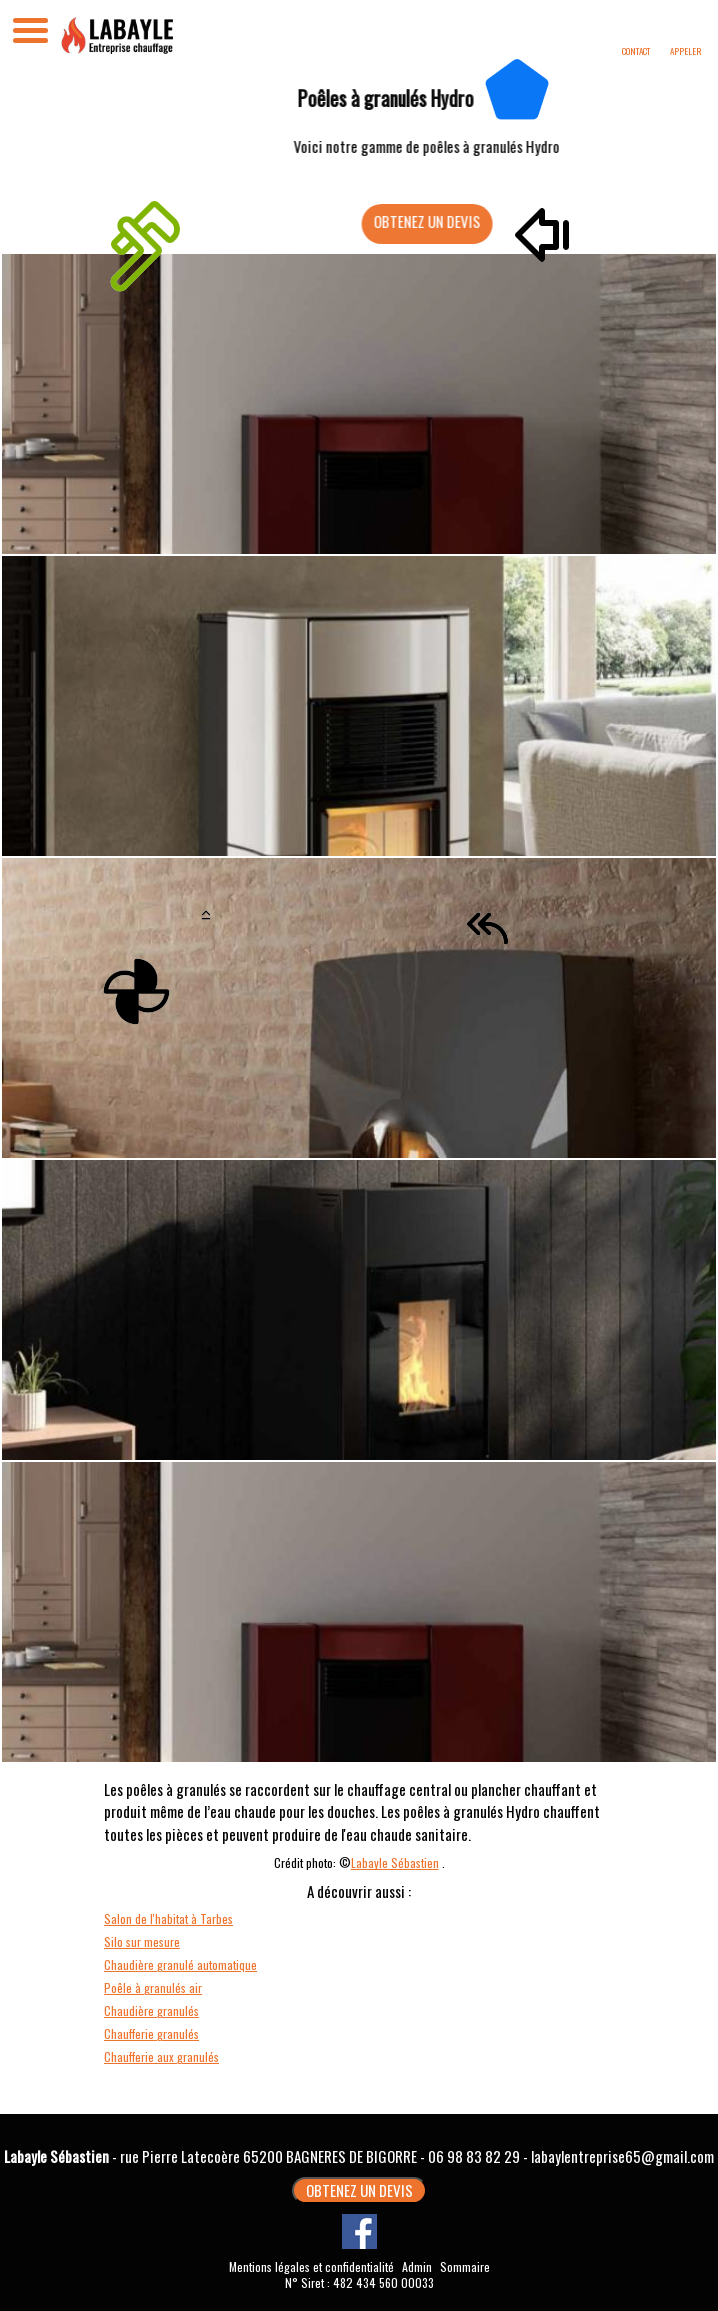  What do you see at coordinates (206, 915) in the screenshot?
I see `toggle caps lock on keyboard` at bounding box center [206, 915].